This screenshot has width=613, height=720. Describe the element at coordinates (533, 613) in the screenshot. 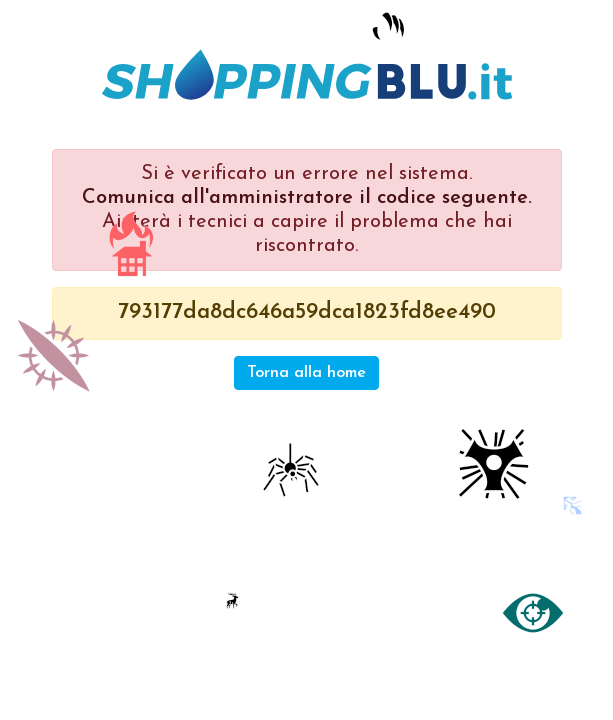

I see `focus or target tracking mode` at that location.